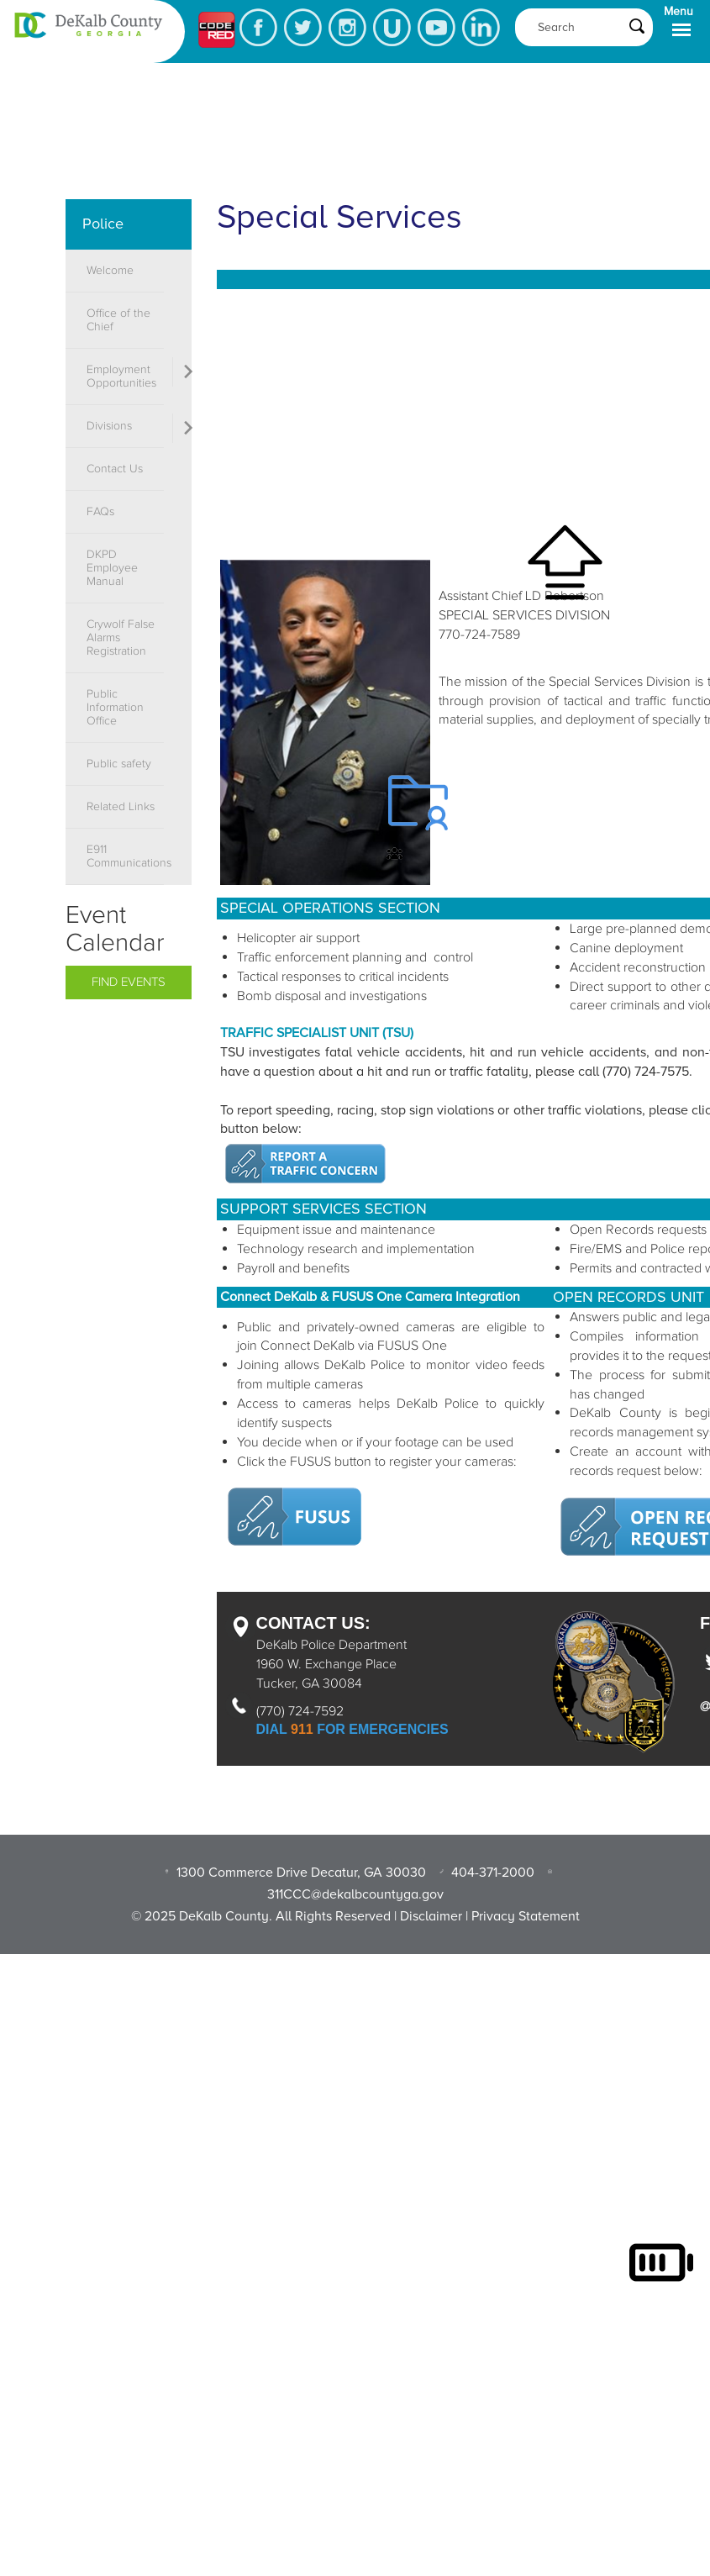 Image resolution: width=710 pixels, height=2576 pixels. I want to click on indicates high battery level, so click(661, 2263).